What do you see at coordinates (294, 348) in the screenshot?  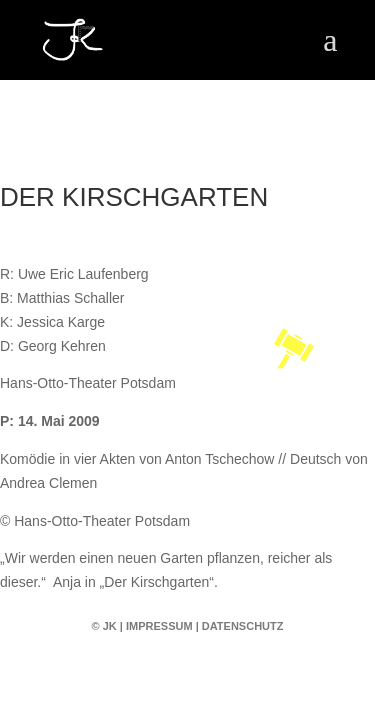 I see `access legal or court-related features` at bounding box center [294, 348].